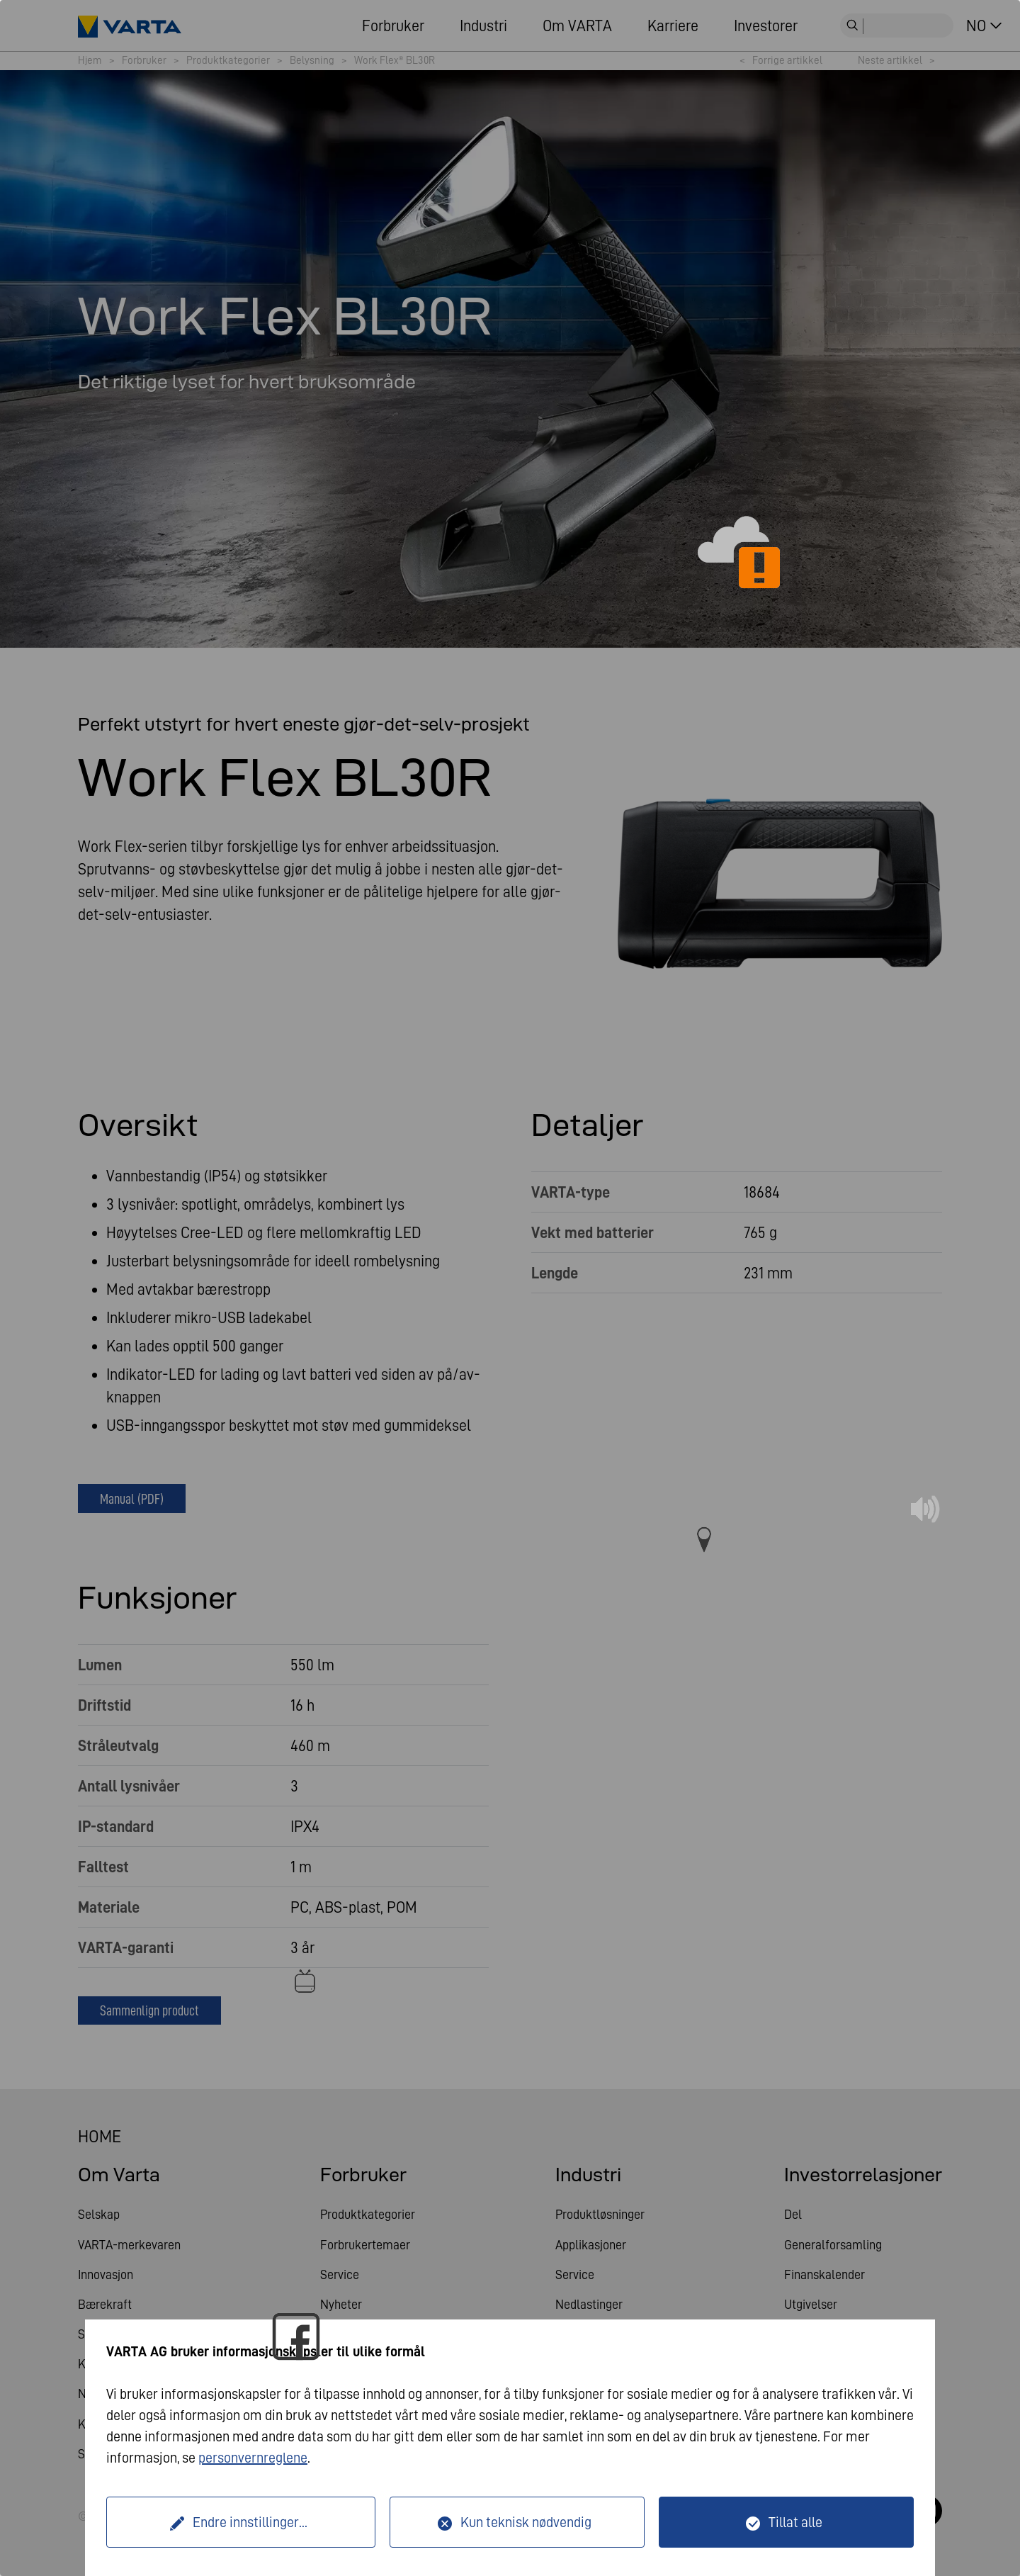 The width and height of the screenshot is (1020, 2576). I want to click on open video player app, so click(305, 1981).